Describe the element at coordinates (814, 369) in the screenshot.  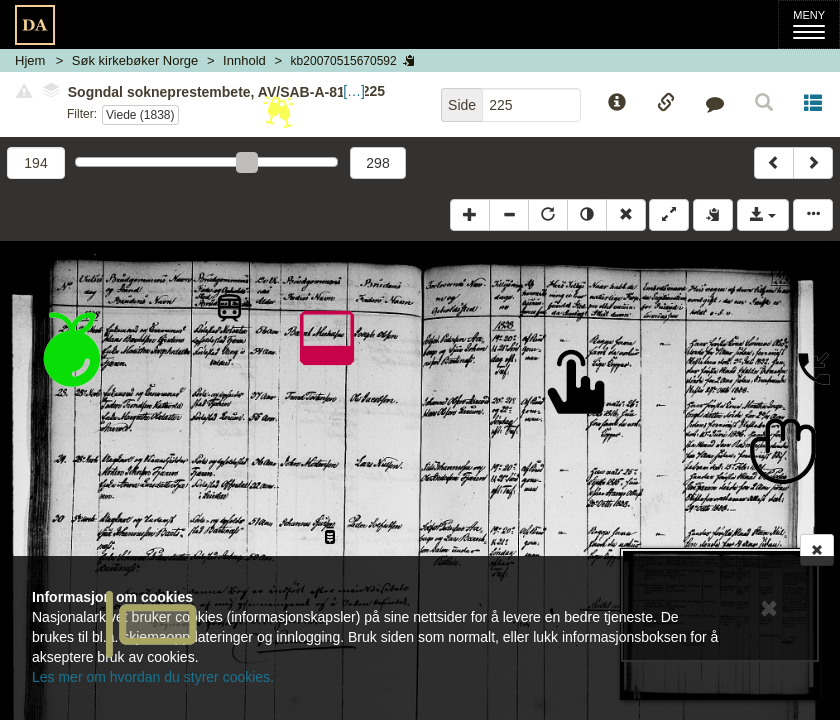
I see `indicates an incoming call was returned` at that location.